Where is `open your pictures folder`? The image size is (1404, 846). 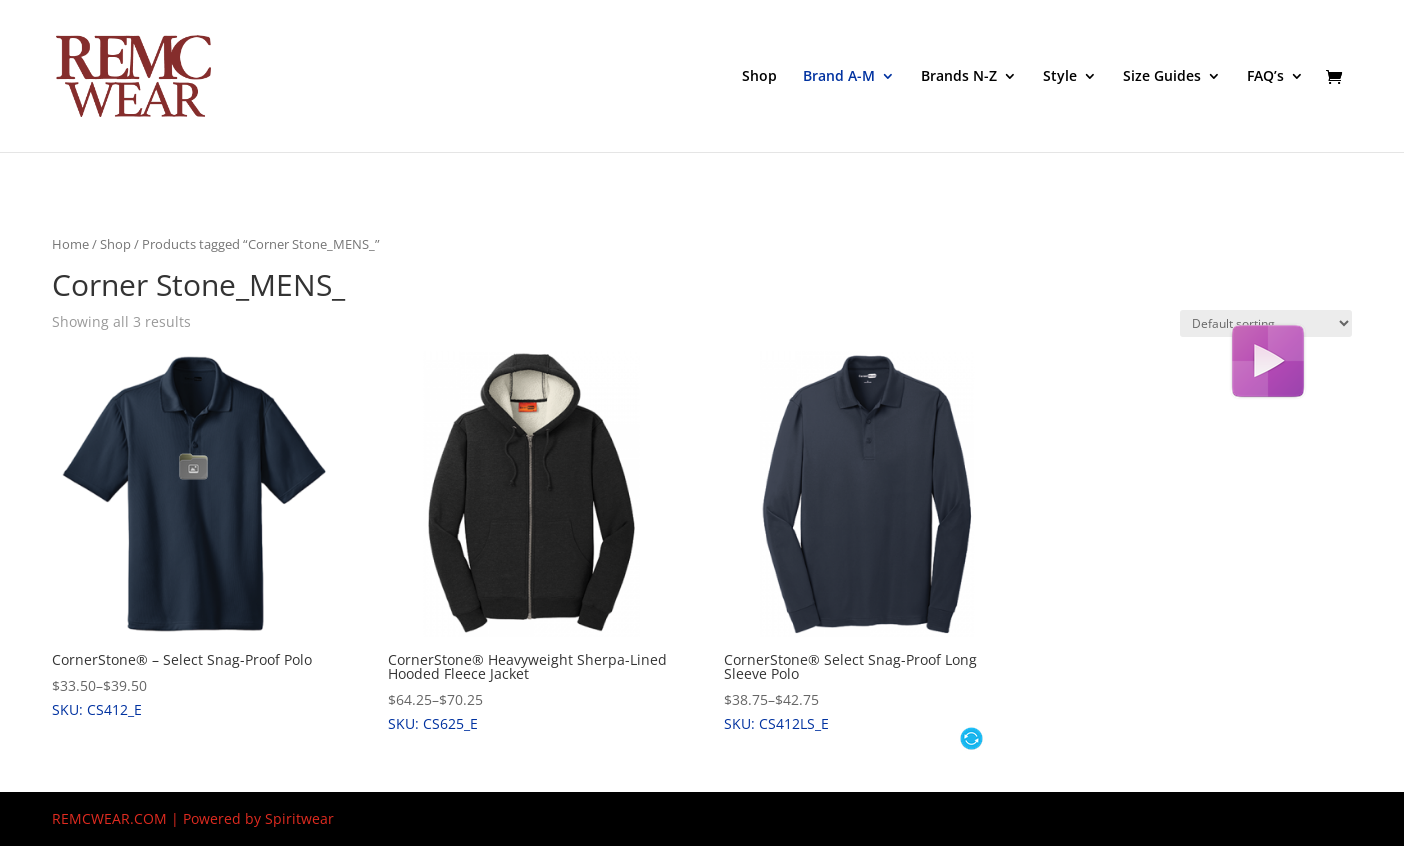 open your pictures folder is located at coordinates (193, 466).